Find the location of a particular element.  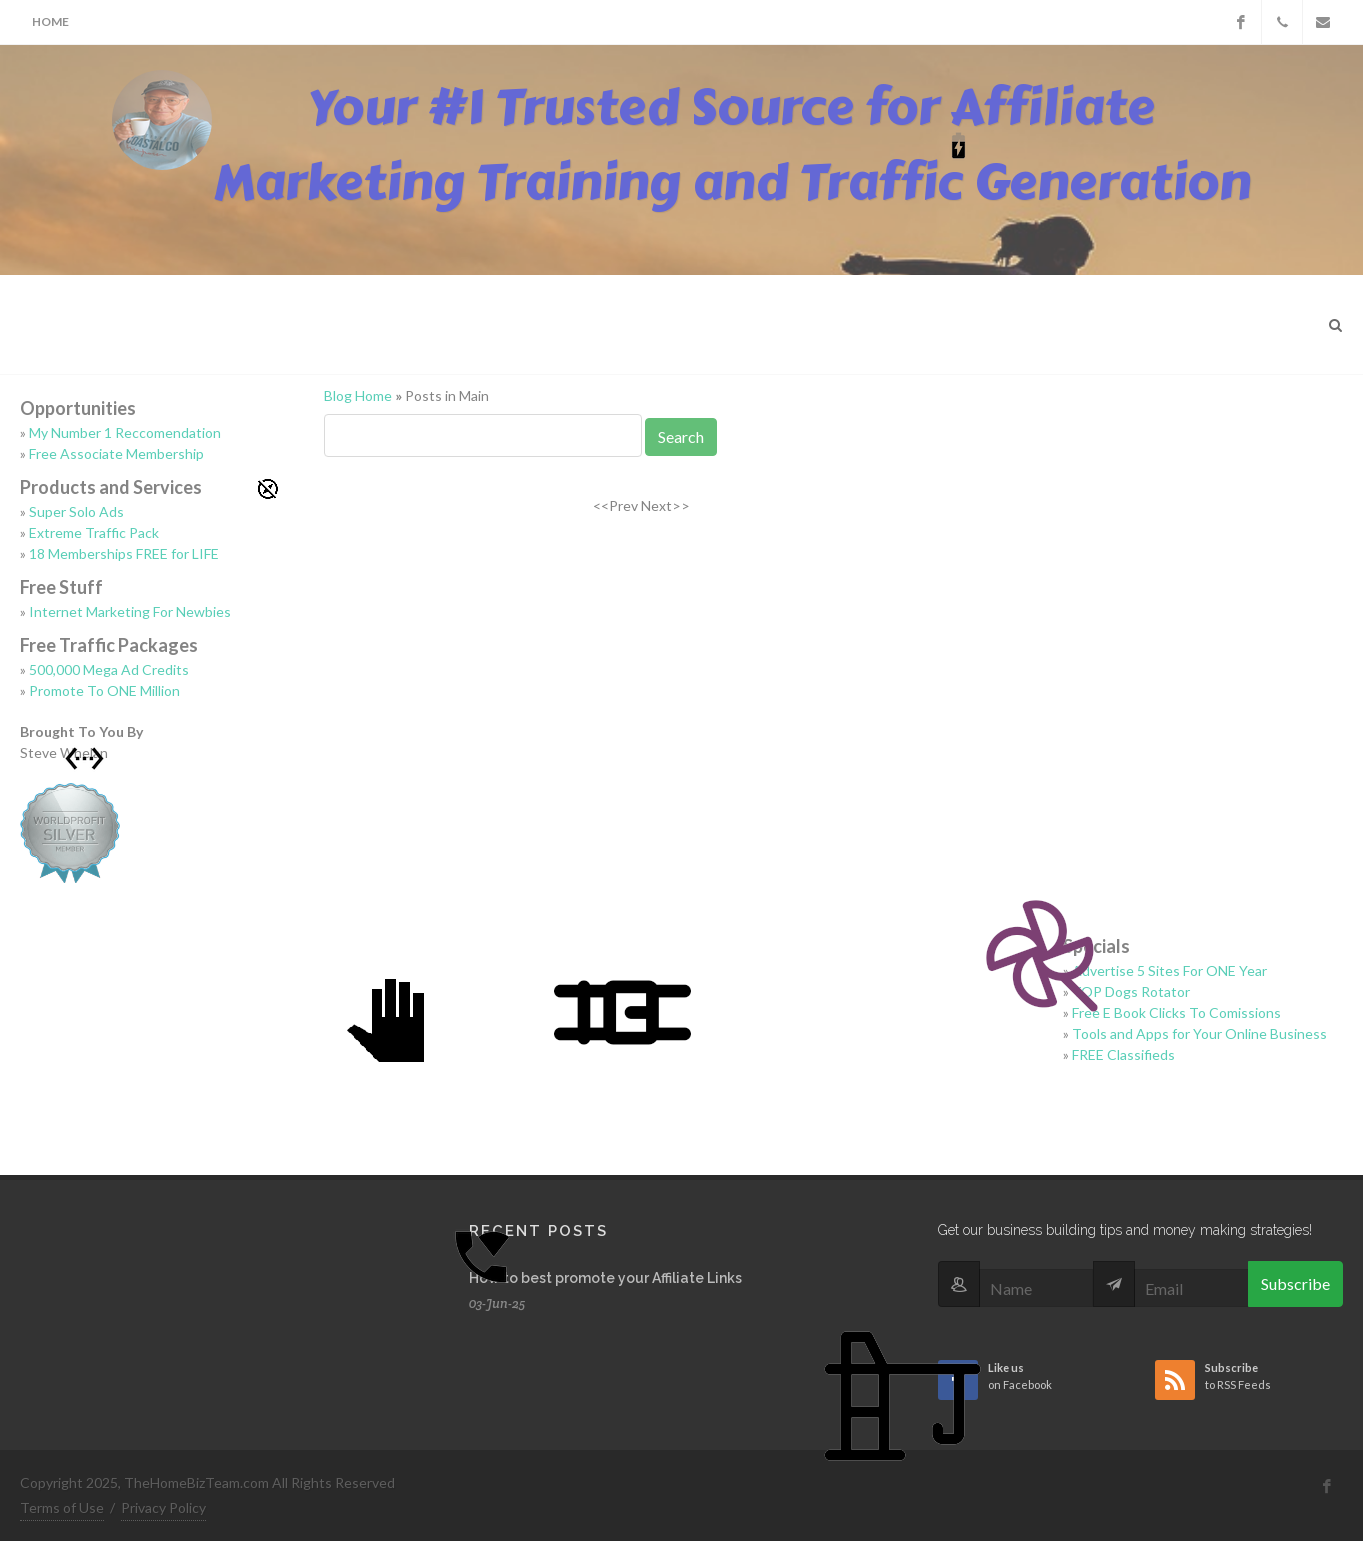

decorative or playful element indicating fun or whimsy is located at coordinates (1044, 958).